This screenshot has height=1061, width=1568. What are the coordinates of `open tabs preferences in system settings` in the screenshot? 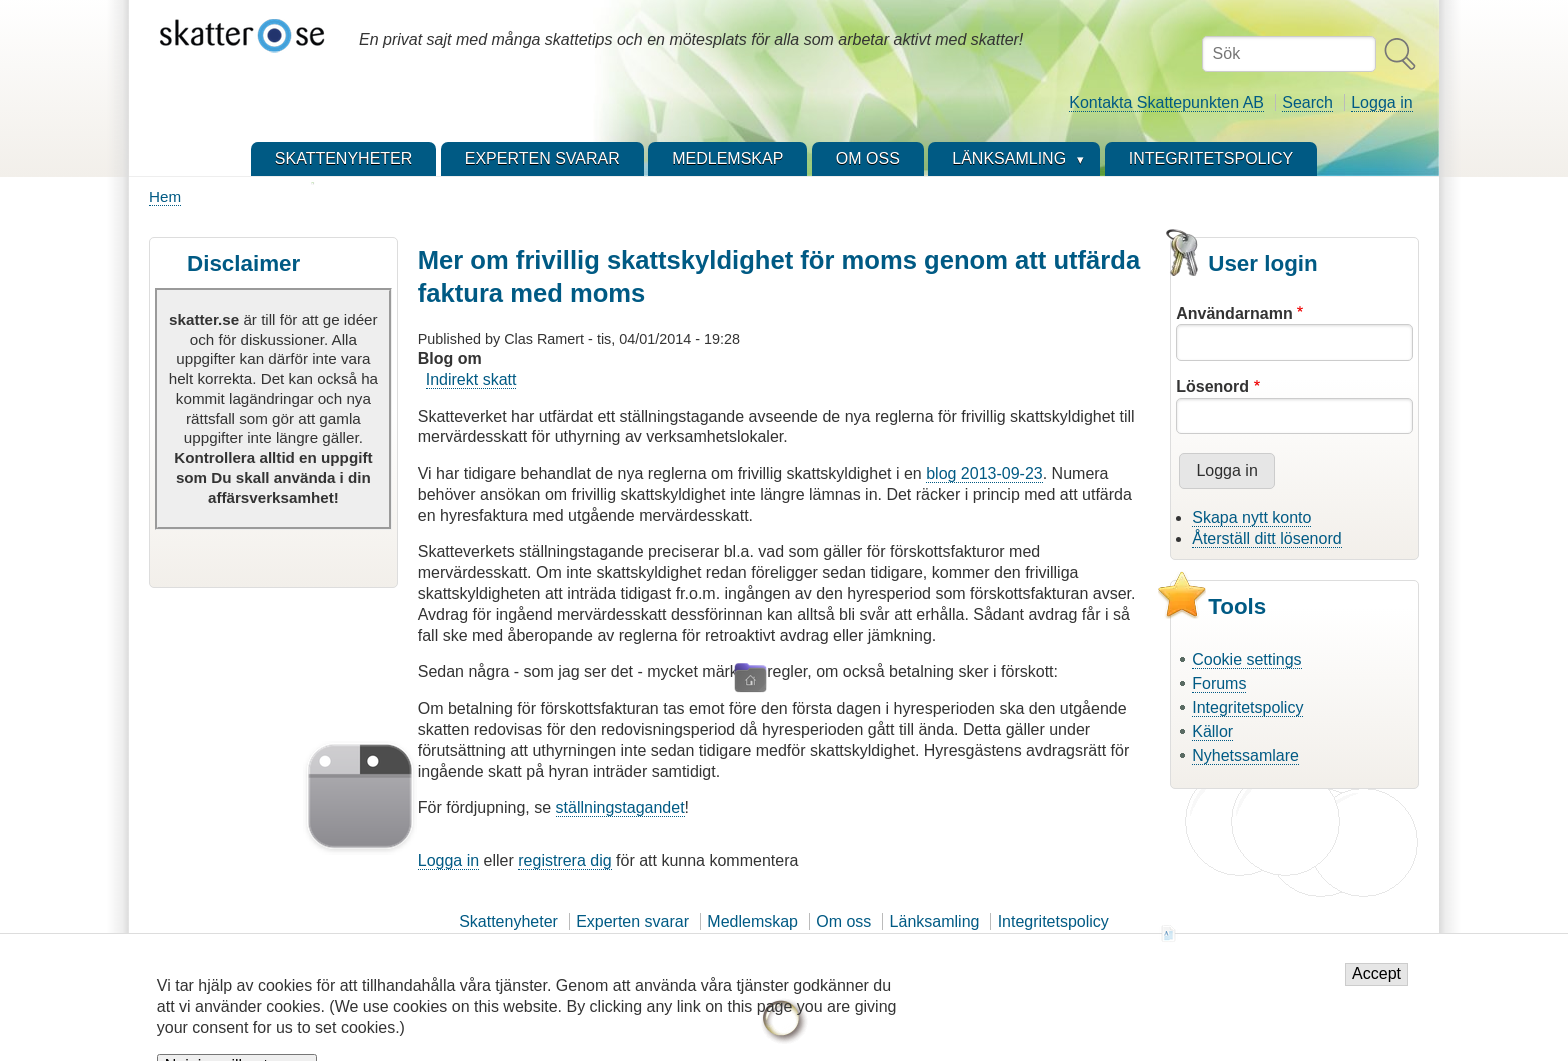 It's located at (360, 798).